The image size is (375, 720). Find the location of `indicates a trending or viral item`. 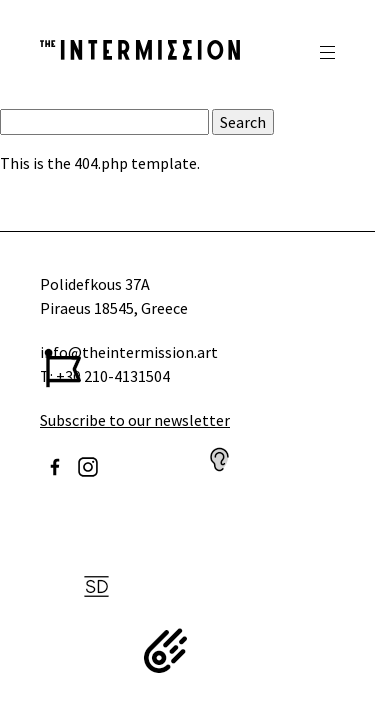

indicates a trending or viral item is located at coordinates (165, 651).